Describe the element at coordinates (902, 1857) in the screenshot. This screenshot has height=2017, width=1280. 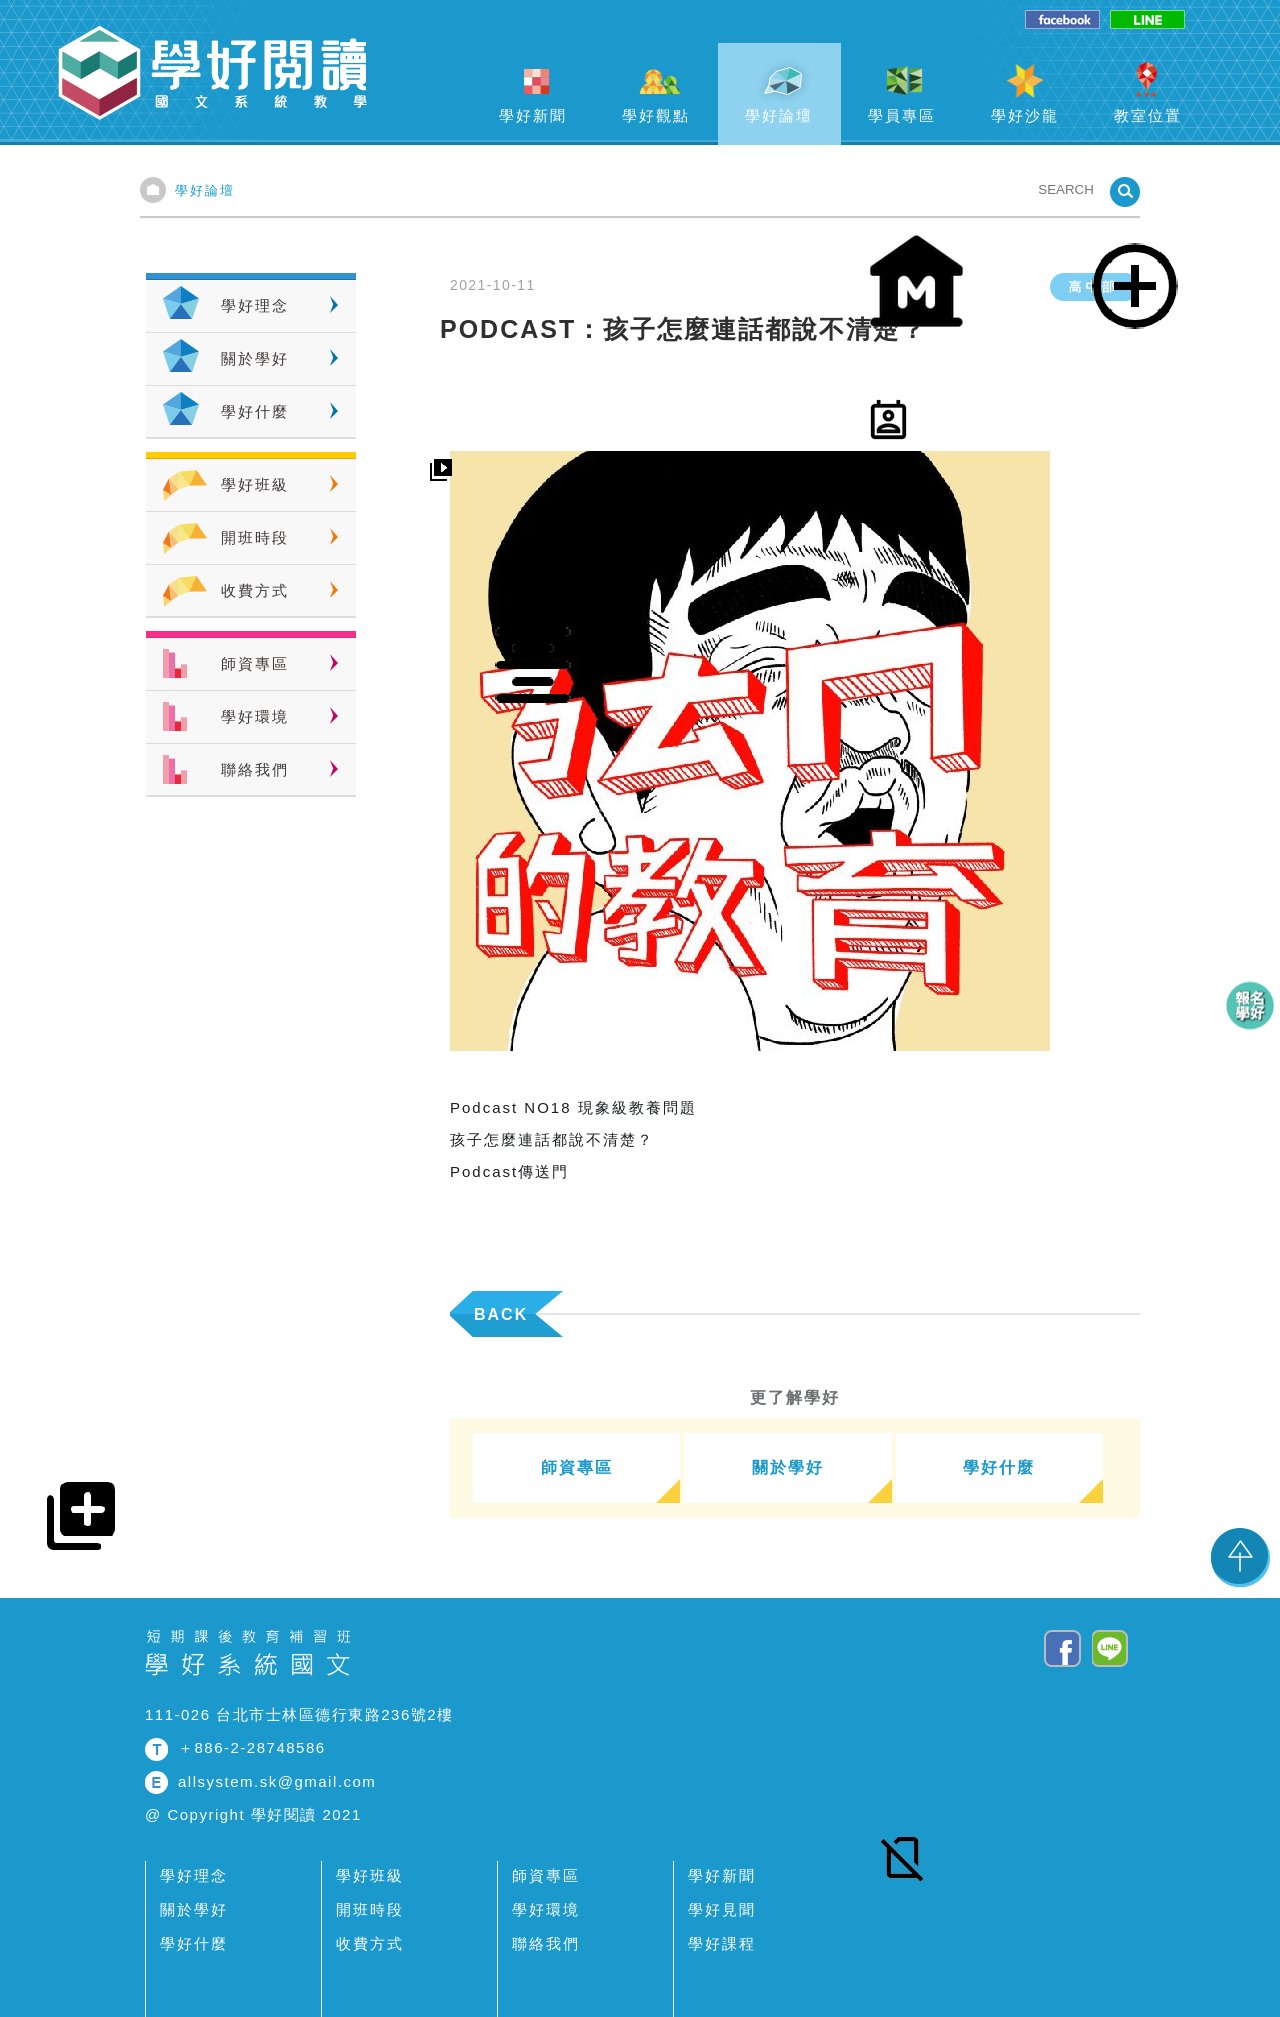
I see `no sim card detected` at that location.